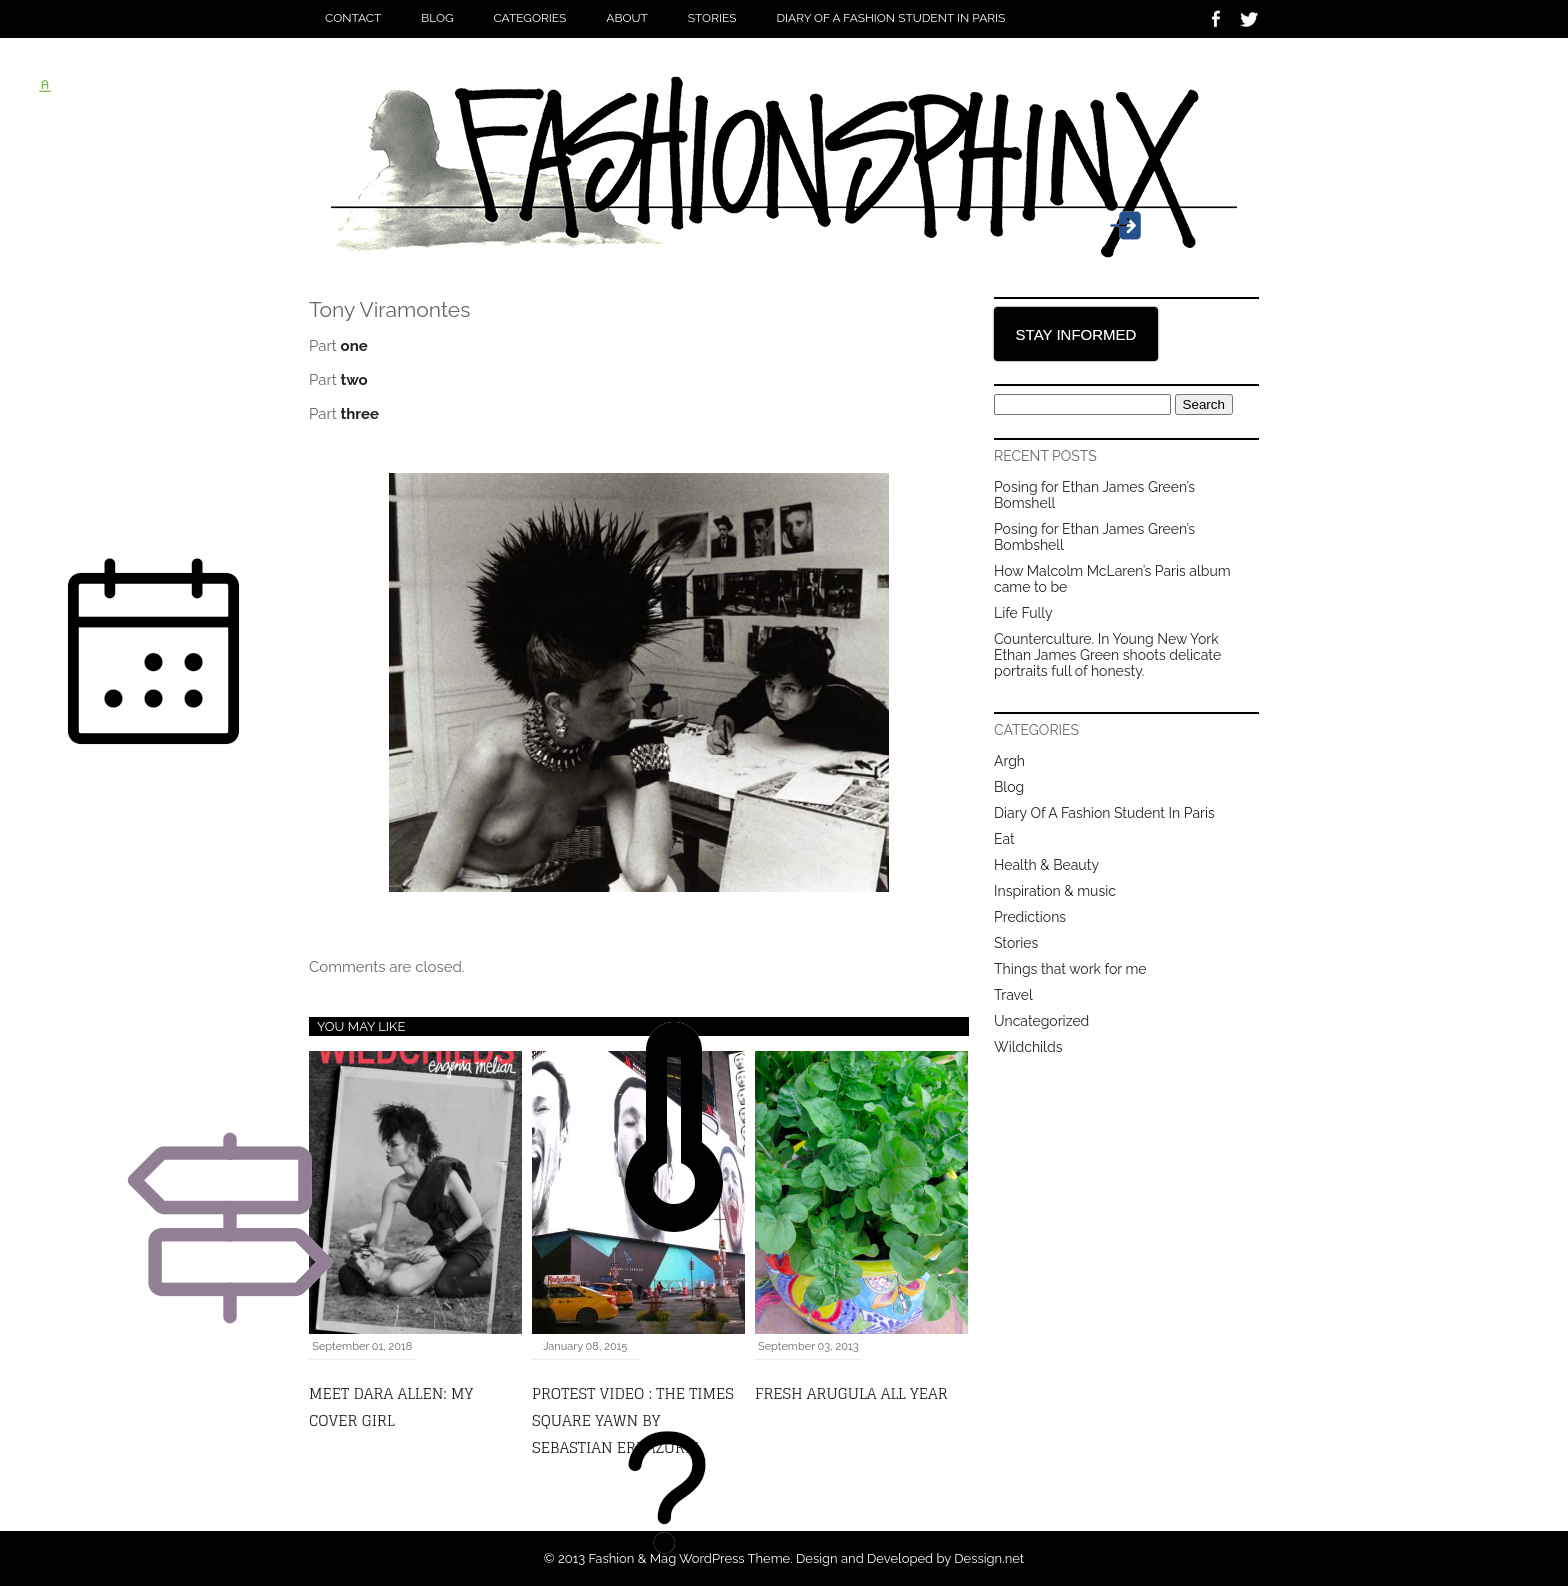 This screenshot has height=1586, width=1568. What do you see at coordinates (667, 1495) in the screenshot?
I see `access help or support options` at bounding box center [667, 1495].